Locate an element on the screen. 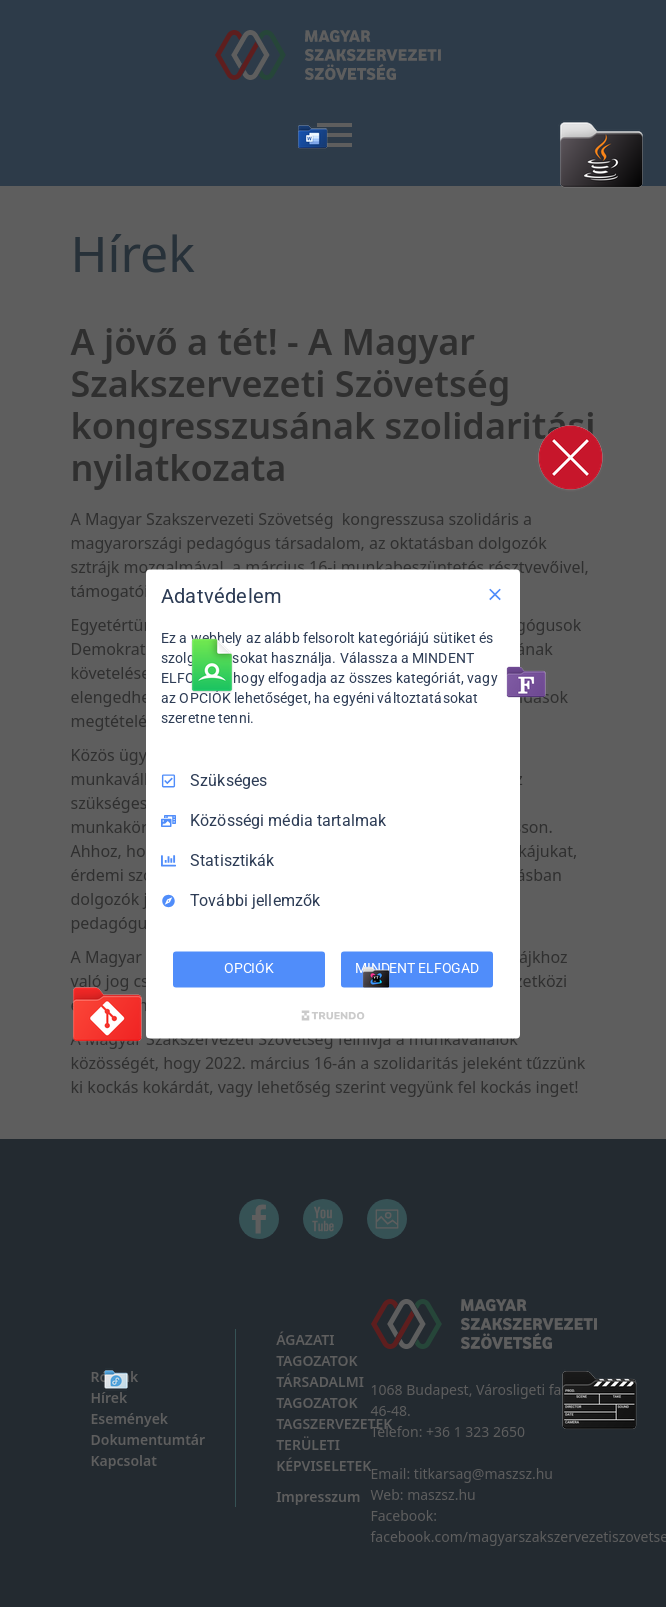 This screenshot has width=666, height=1607. folder containing fedora linux system files is located at coordinates (116, 1380).